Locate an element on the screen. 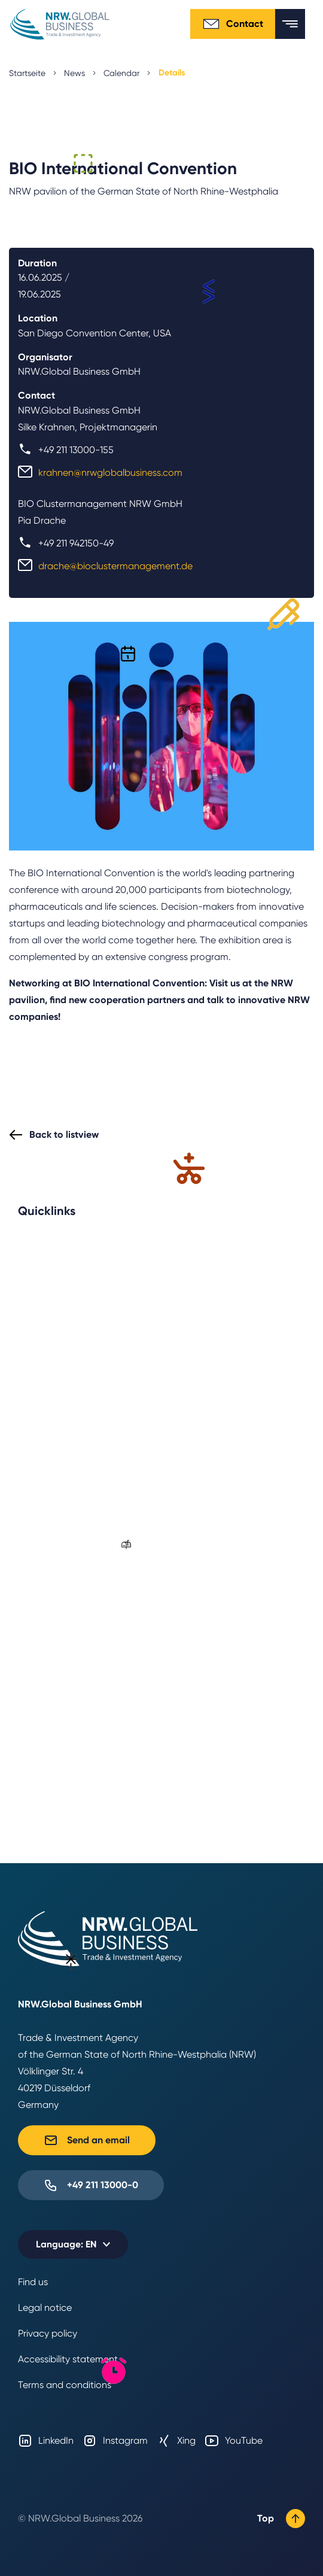  access emergency medical bed availability is located at coordinates (189, 1168).